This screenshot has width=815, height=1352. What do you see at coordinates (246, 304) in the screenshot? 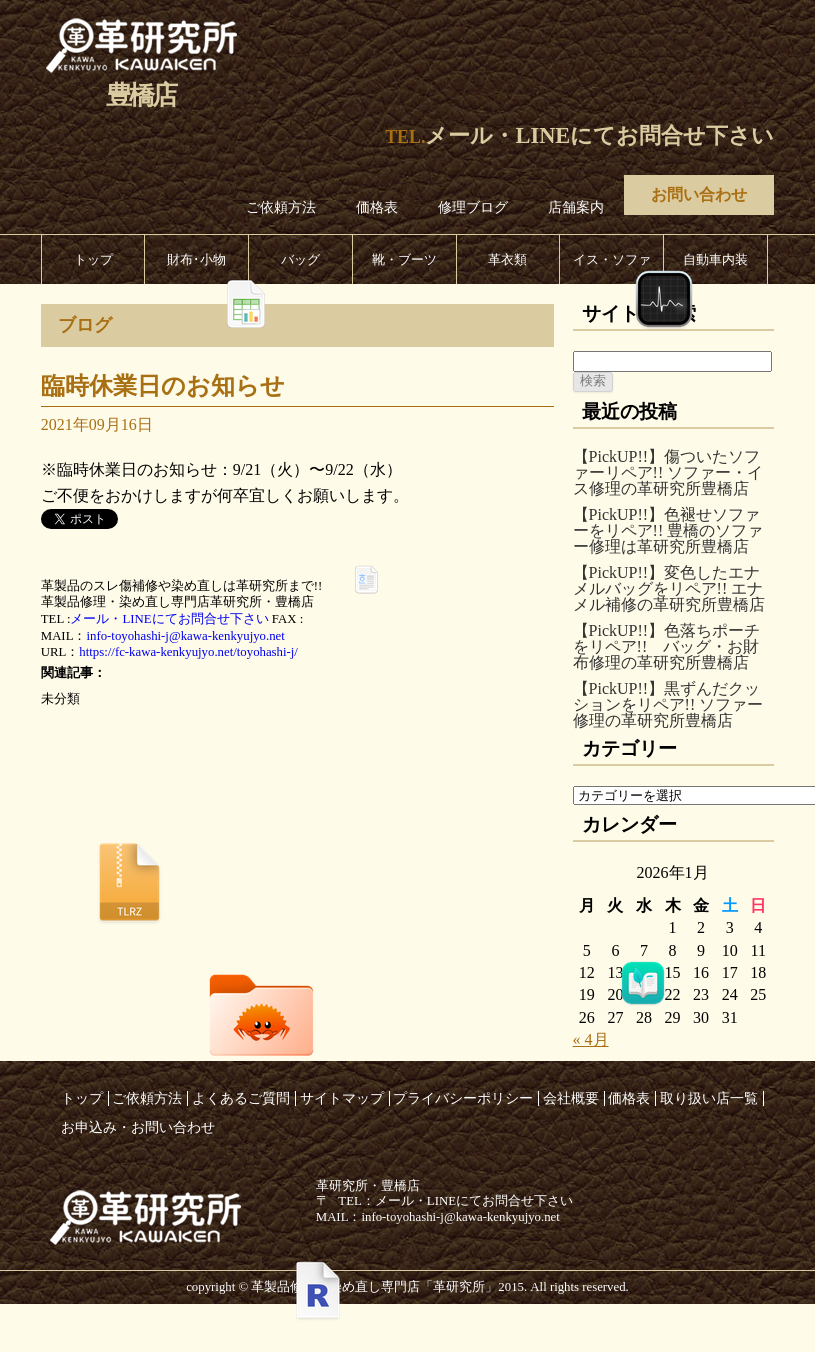
I see `open a spreadsheet file` at bounding box center [246, 304].